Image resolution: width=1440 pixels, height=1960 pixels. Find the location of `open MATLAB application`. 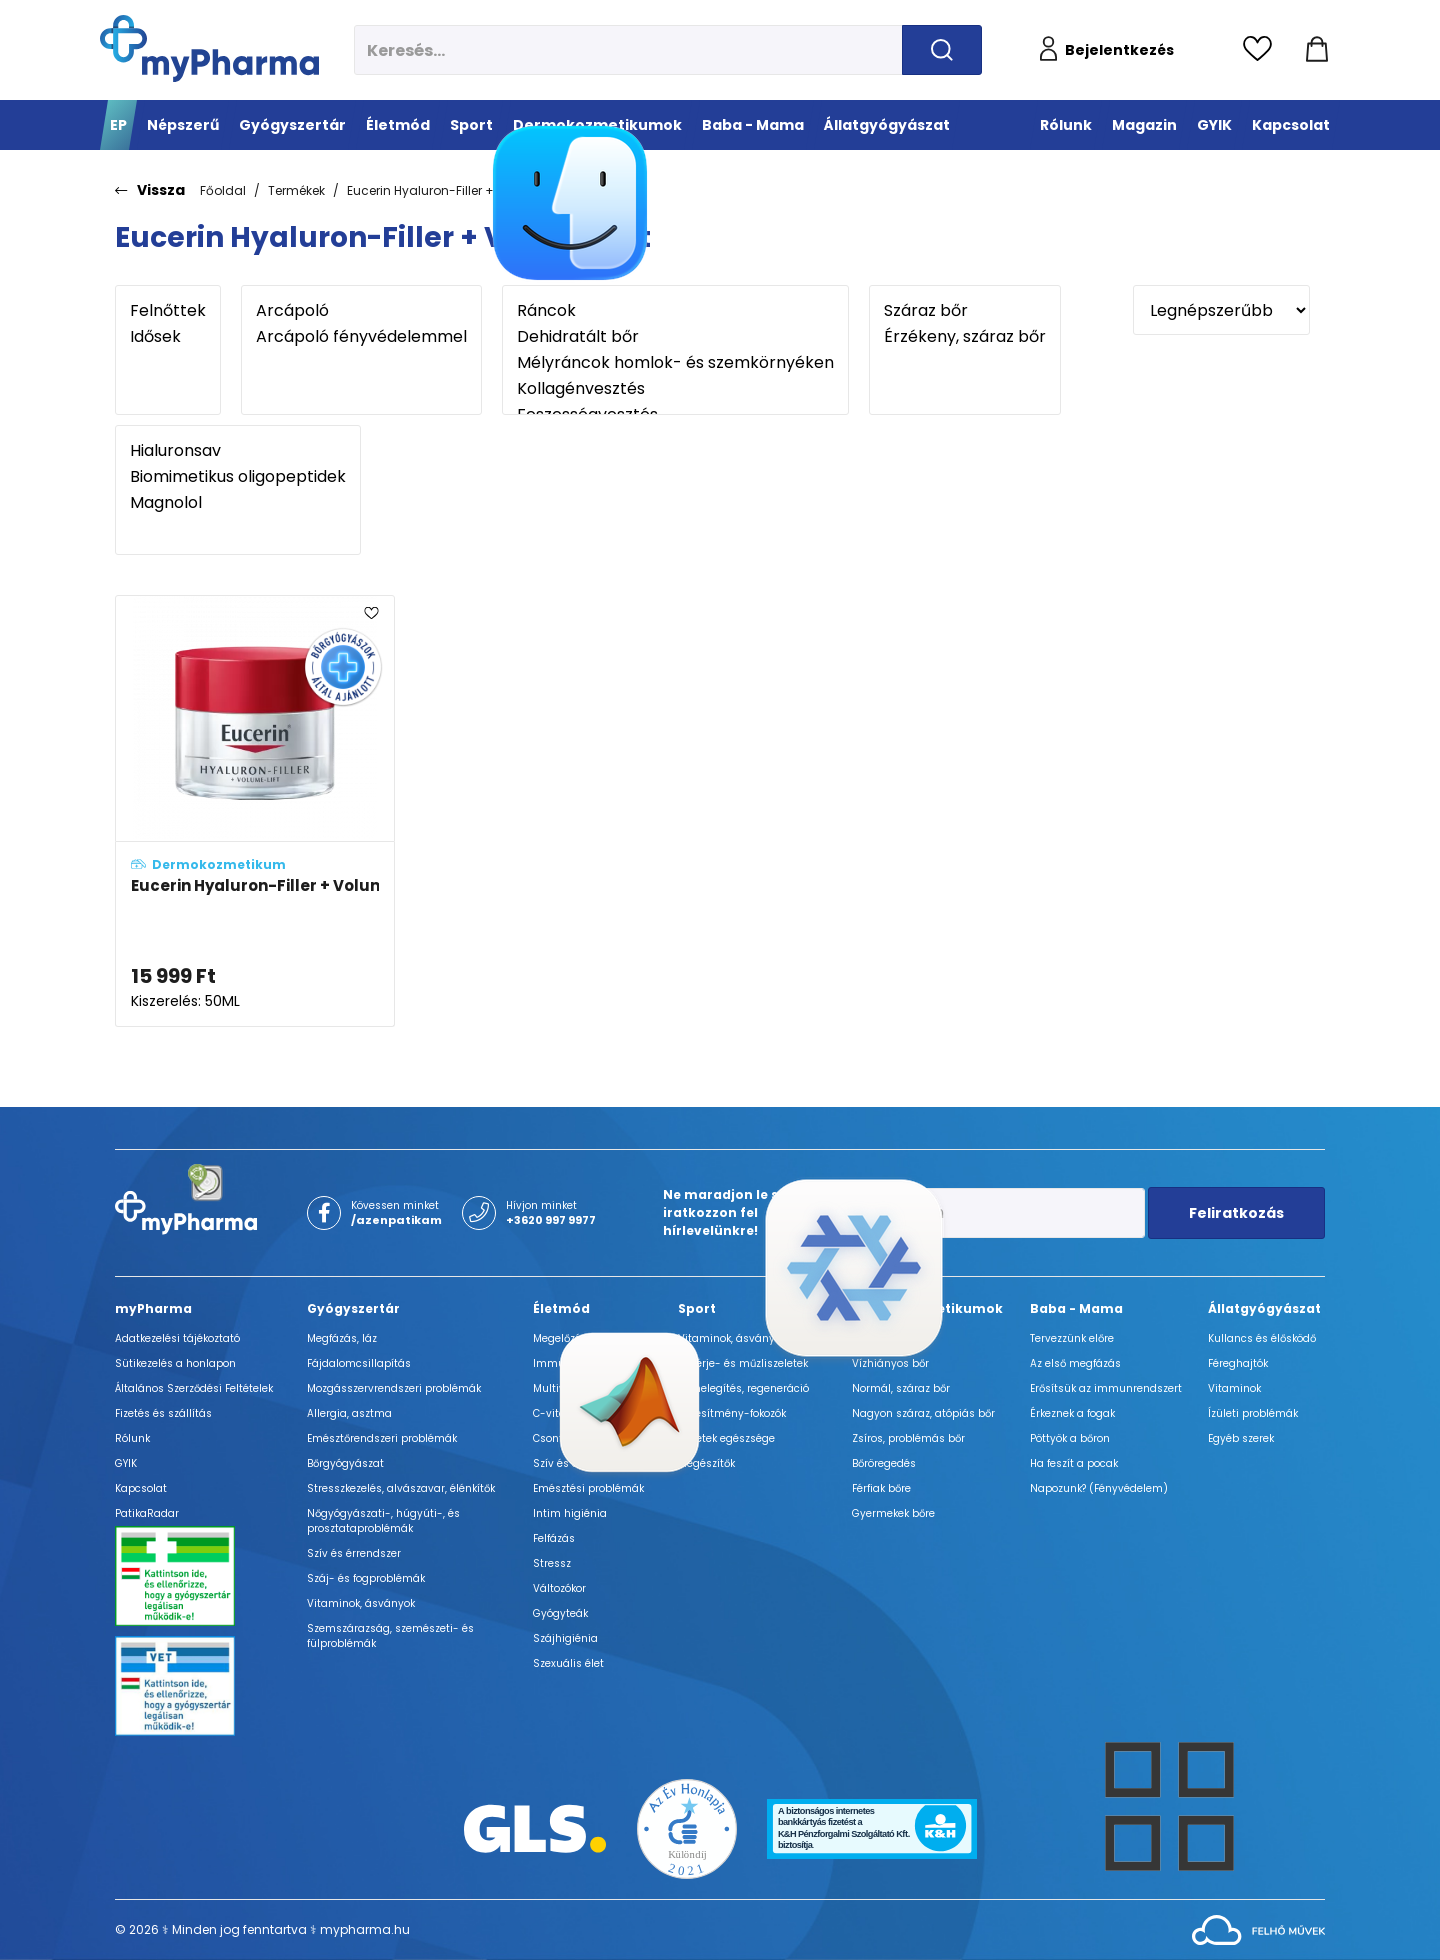

open MATLAB application is located at coordinates (629, 1402).